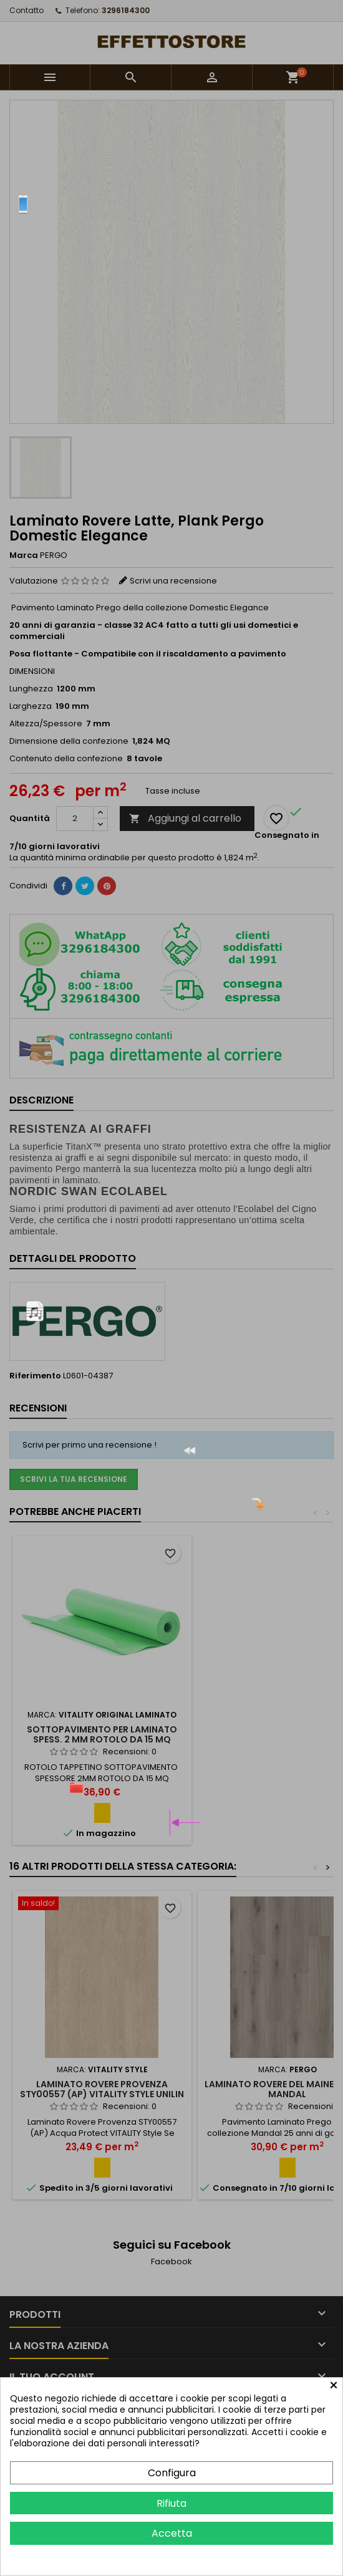 The width and height of the screenshot is (343, 2576). What do you see at coordinates (23, 204) in the screenshot?
I see `connected iPhone SE device` at bounding box center [23, 204].